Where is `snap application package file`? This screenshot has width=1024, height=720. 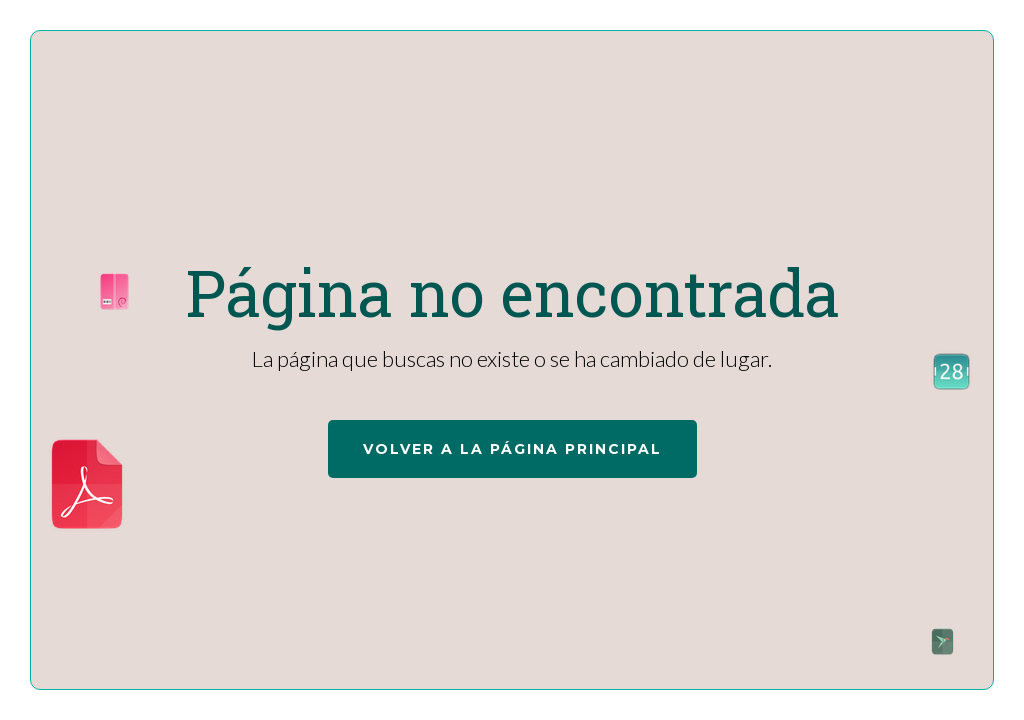
snap application package file is located at coordinates (942, 641).